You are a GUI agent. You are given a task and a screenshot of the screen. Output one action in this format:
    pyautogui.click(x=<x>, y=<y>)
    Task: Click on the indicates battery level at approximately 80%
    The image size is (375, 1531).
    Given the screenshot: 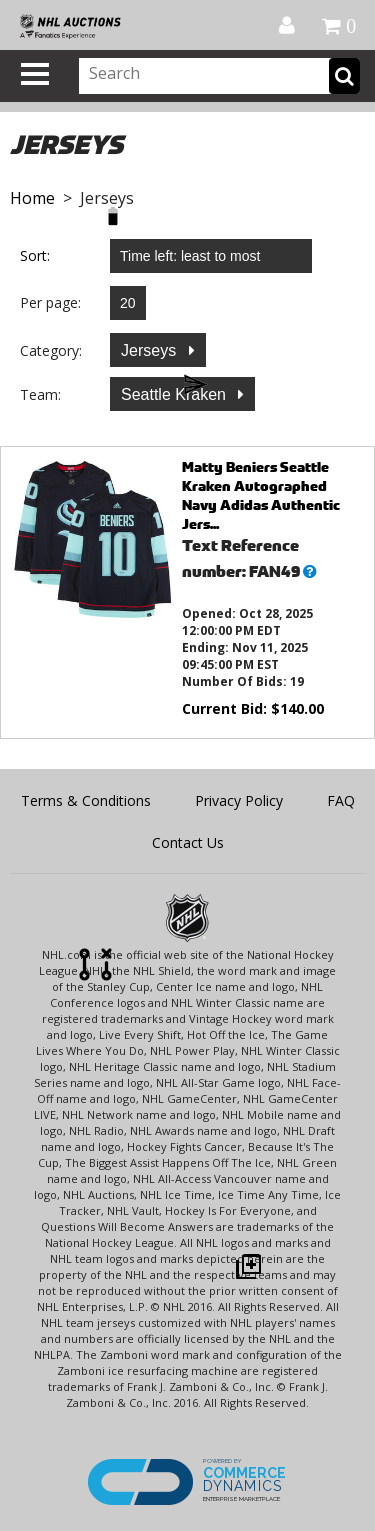 What is the action you would take?
    pyautogui.click(x=113, y=216)
    